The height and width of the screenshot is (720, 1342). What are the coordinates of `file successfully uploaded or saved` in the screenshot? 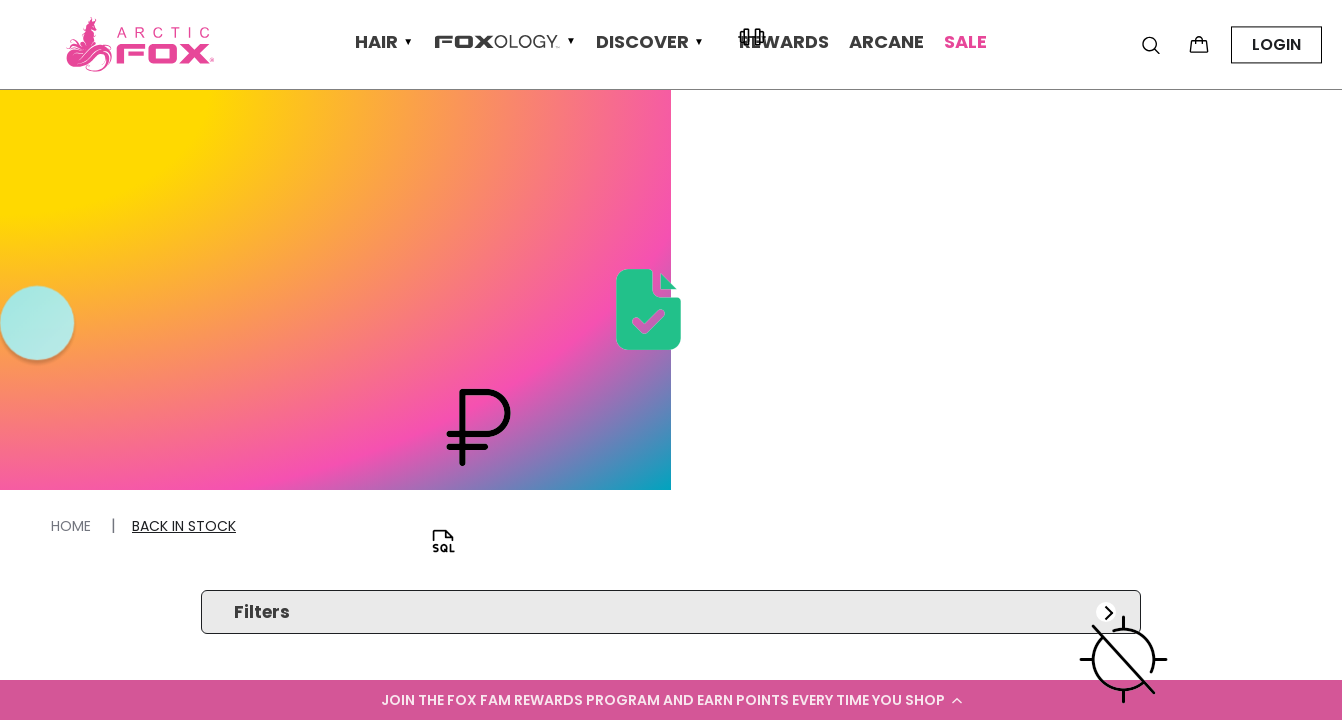 It's located at (648, 309).